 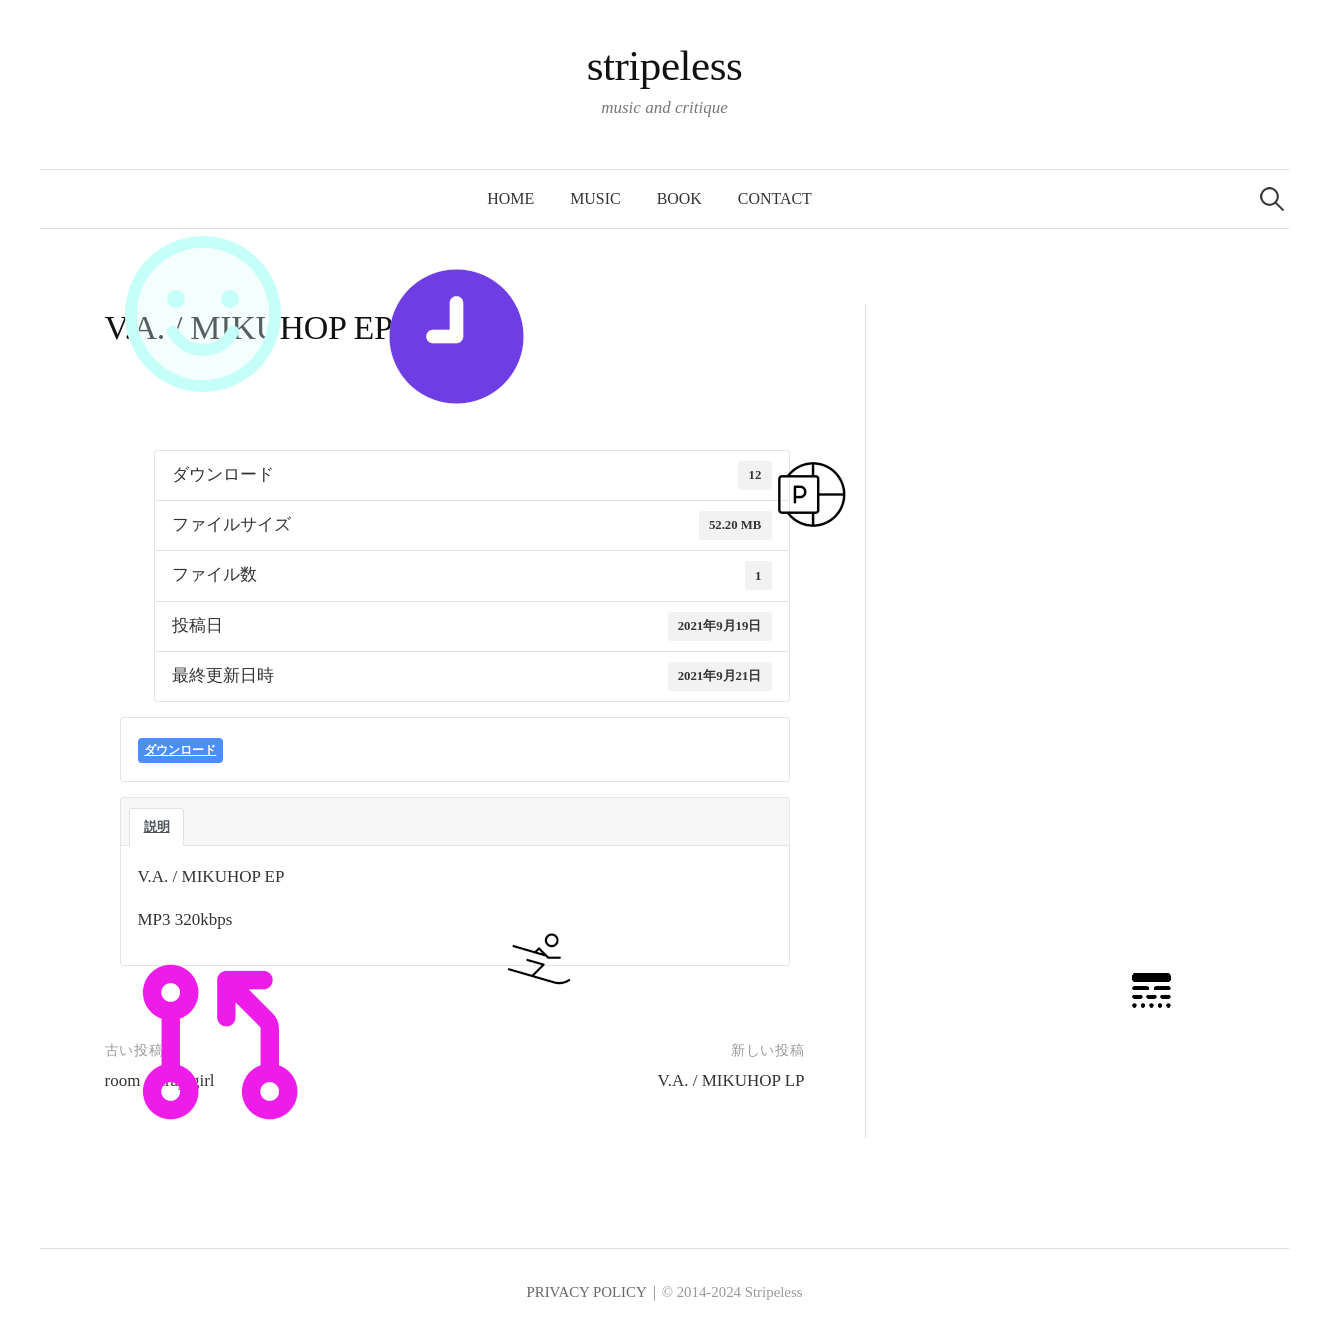 I want to click on open Microsoft PowerPoint, so click(x=810, y=494).